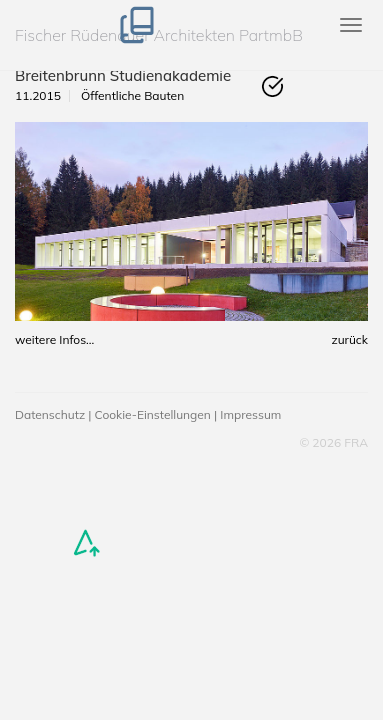 This screenshot has width=383, height=720. I want to click on duplicate or copy a book/document, so click(137, 25).